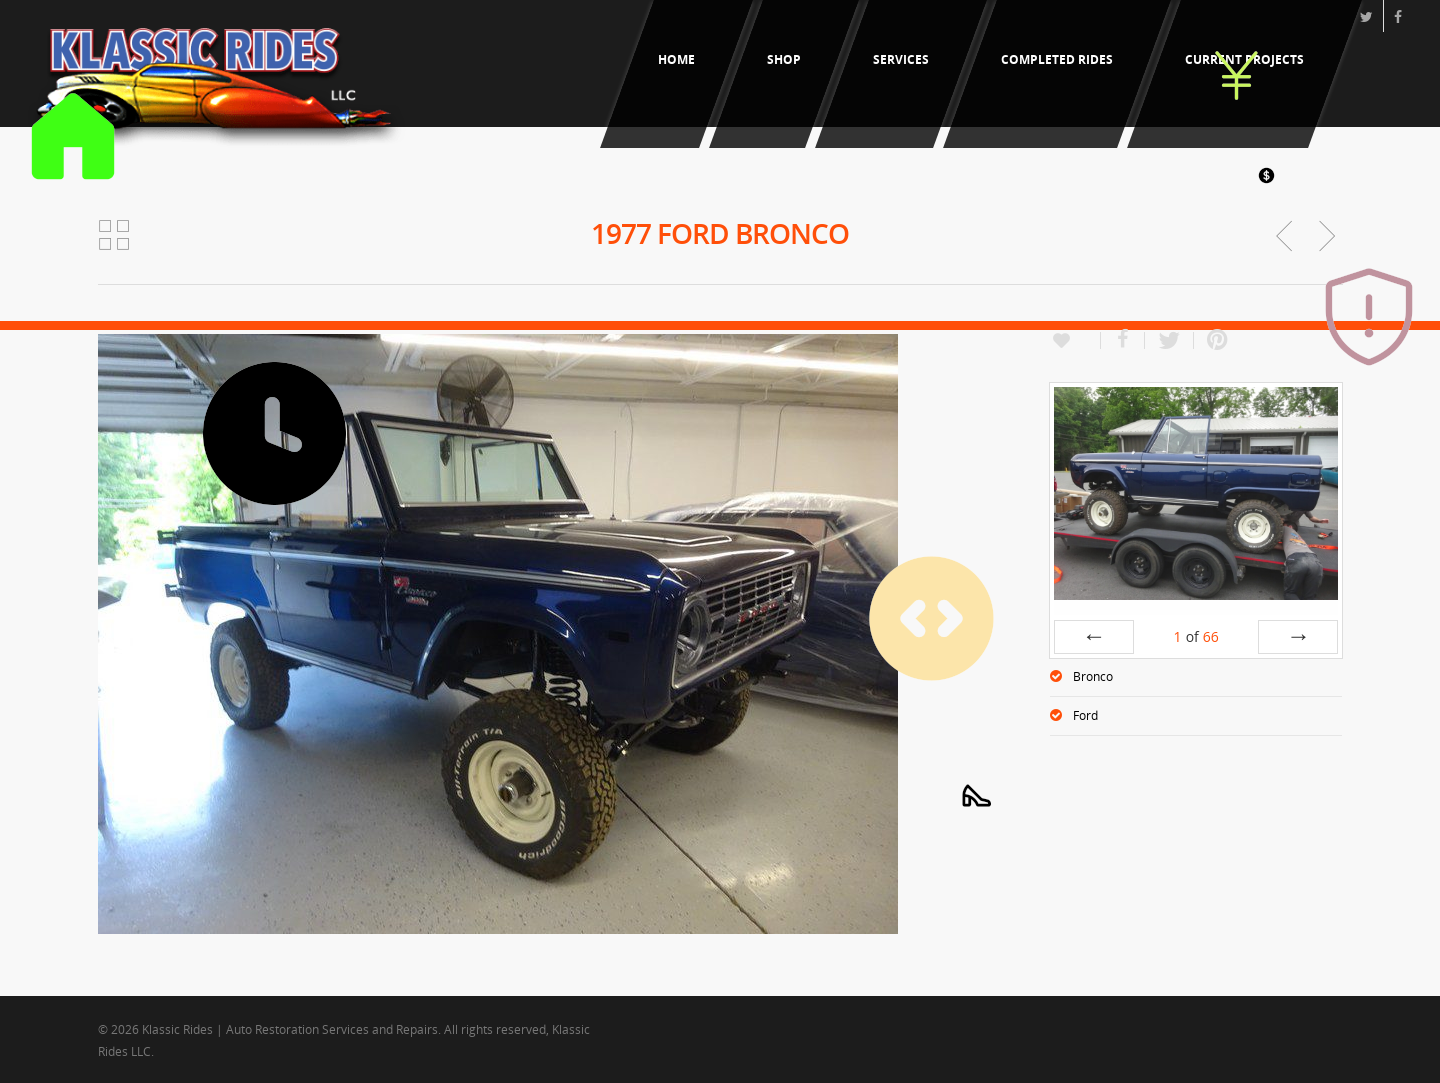  What do you see at coordinates (73, 138) in the screenshot?
I see `navigate to home screen` at bounding box center [73, 138].